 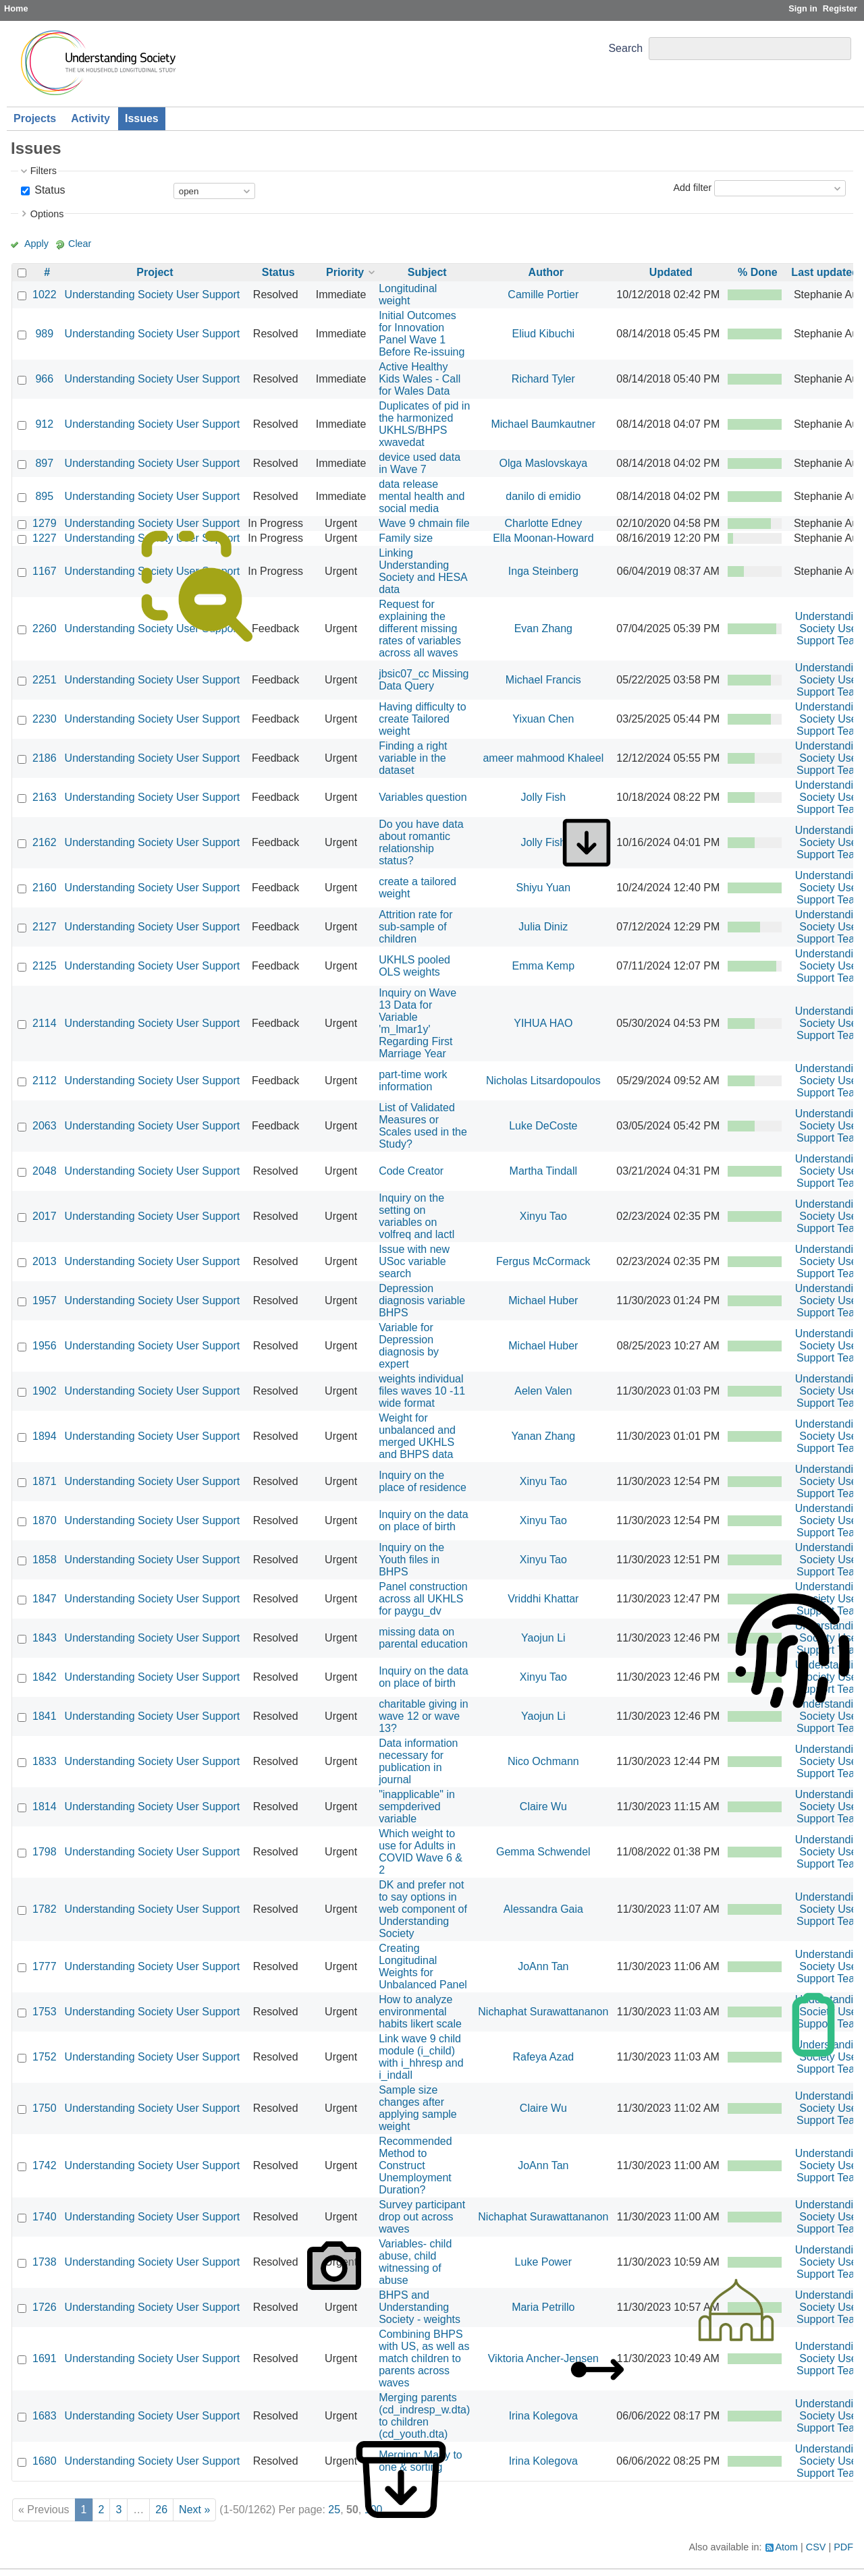 What do you see at coordinates (334, 2268) in the screenshot?
I see `take a photo` at bounding box center [334, 2268].